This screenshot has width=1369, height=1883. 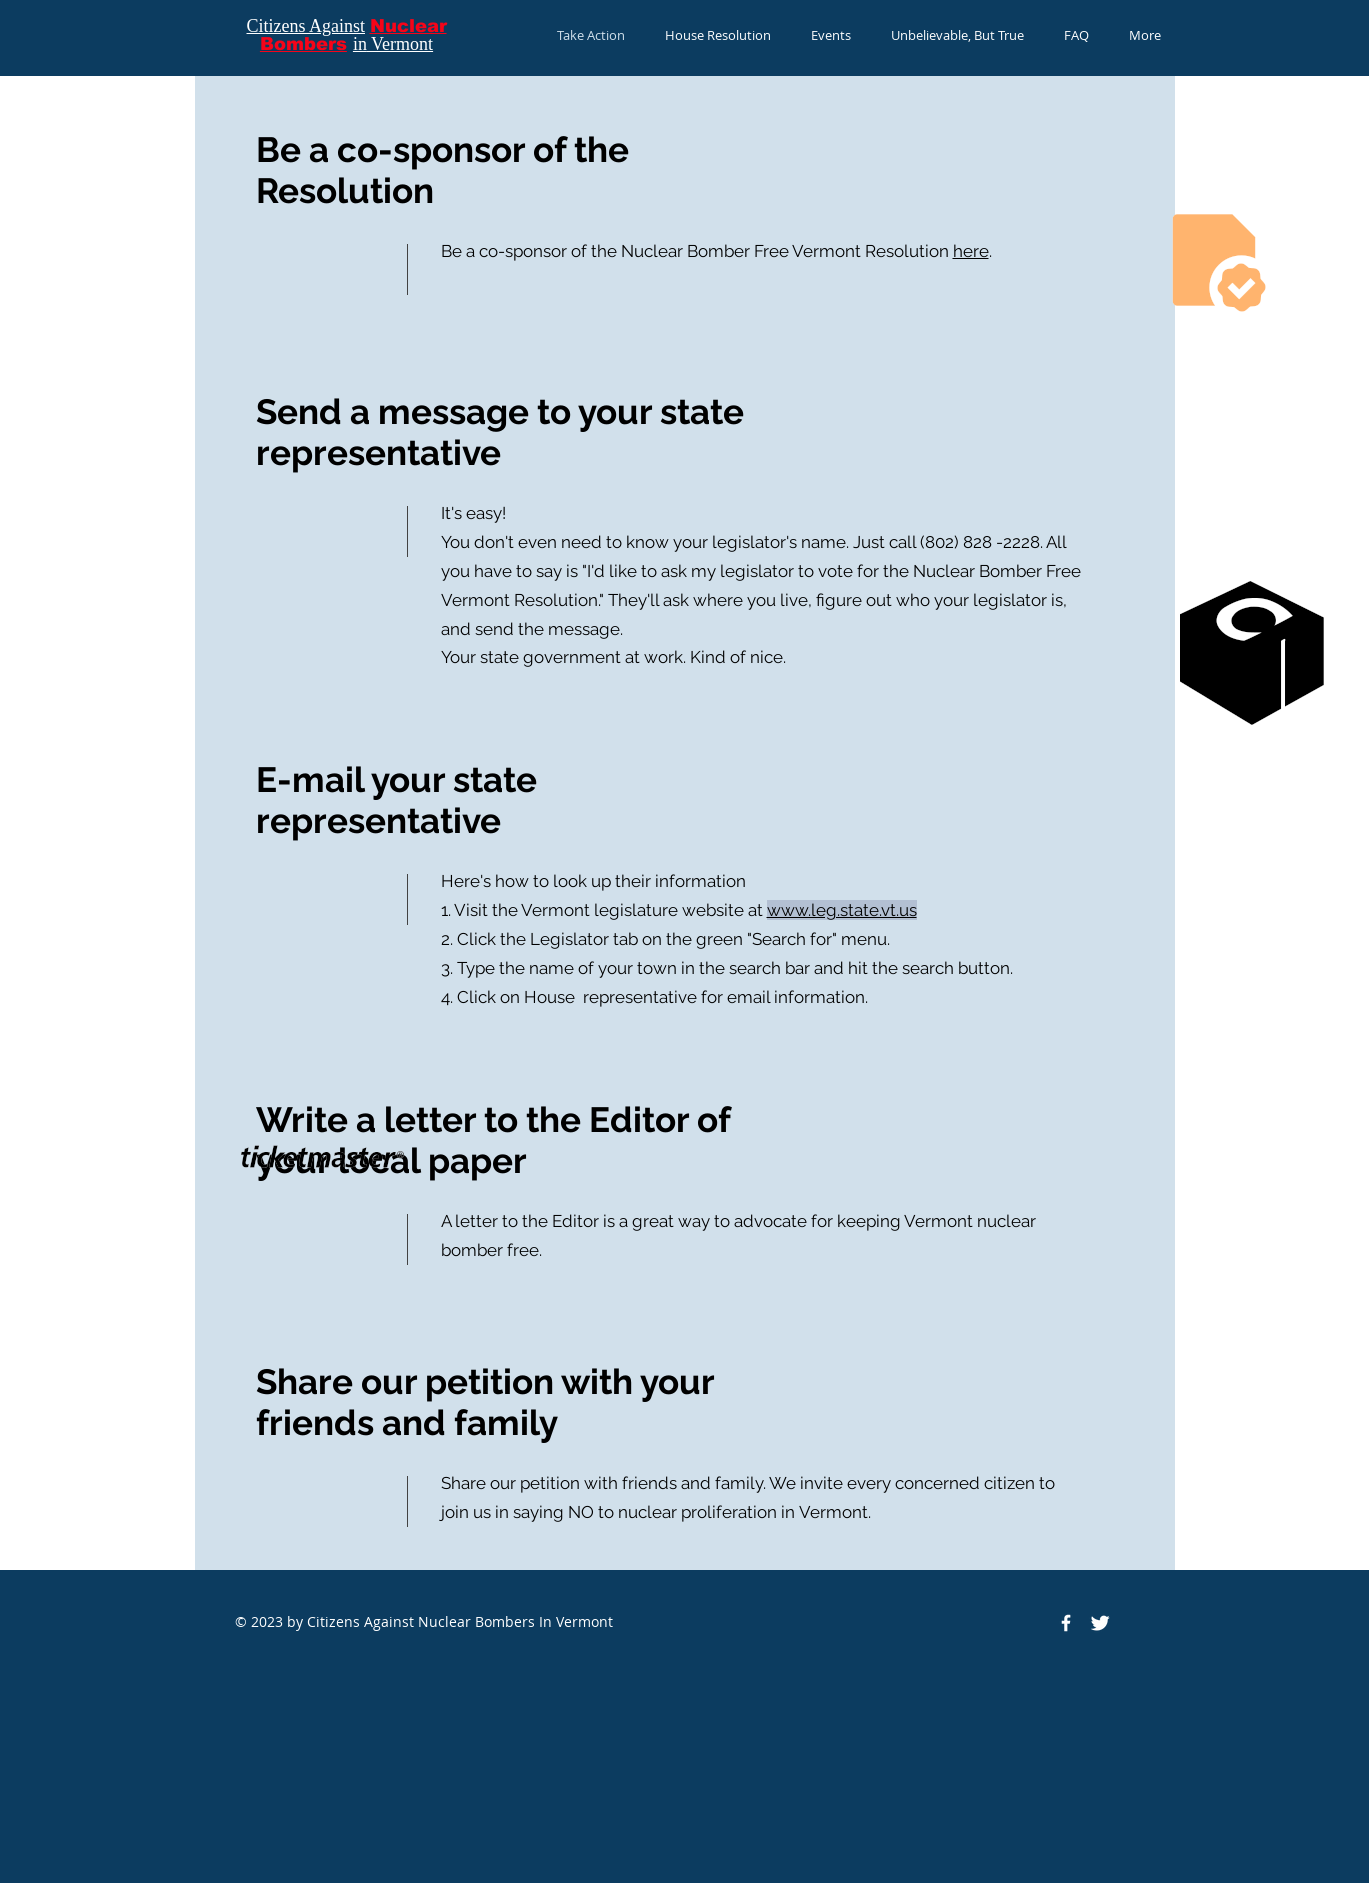 I want to click on open the Ticketmaster app, so click(x=322, y=1156).